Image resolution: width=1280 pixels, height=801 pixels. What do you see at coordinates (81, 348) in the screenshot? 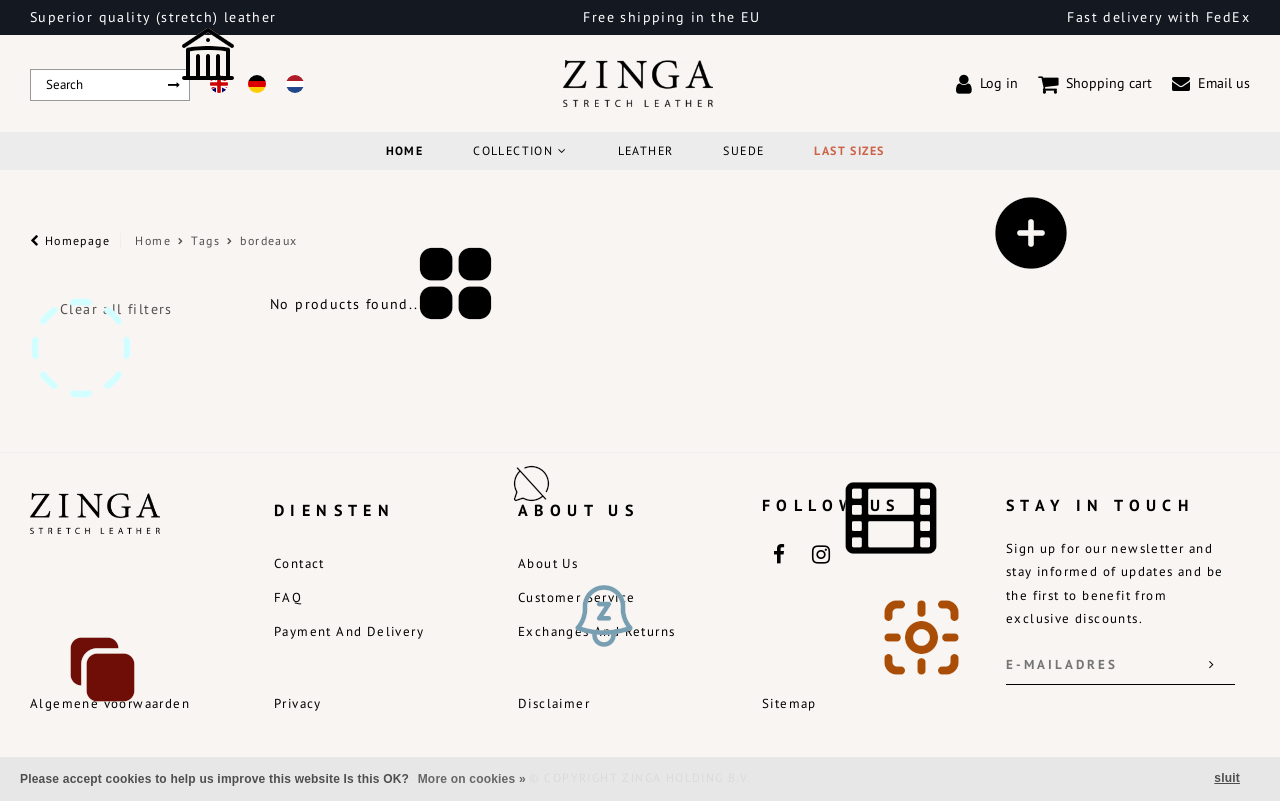
I see `create a new draft issue` at bounding box center [81, 348].